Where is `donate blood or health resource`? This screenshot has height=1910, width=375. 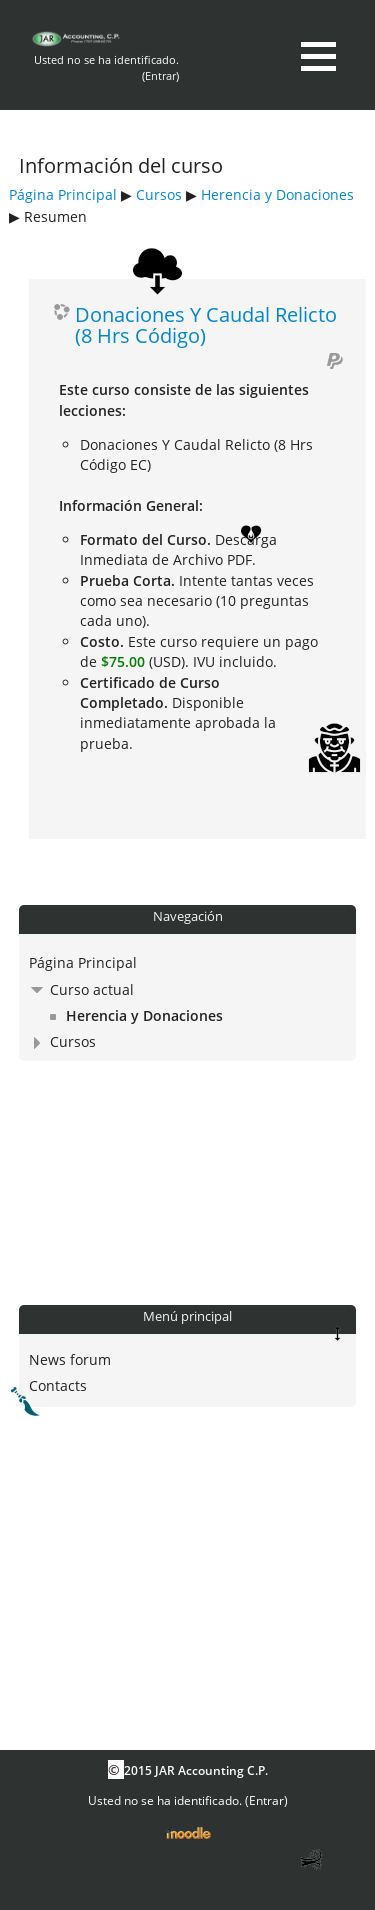
donate blood or health resource is located at coordinates (251, 534).